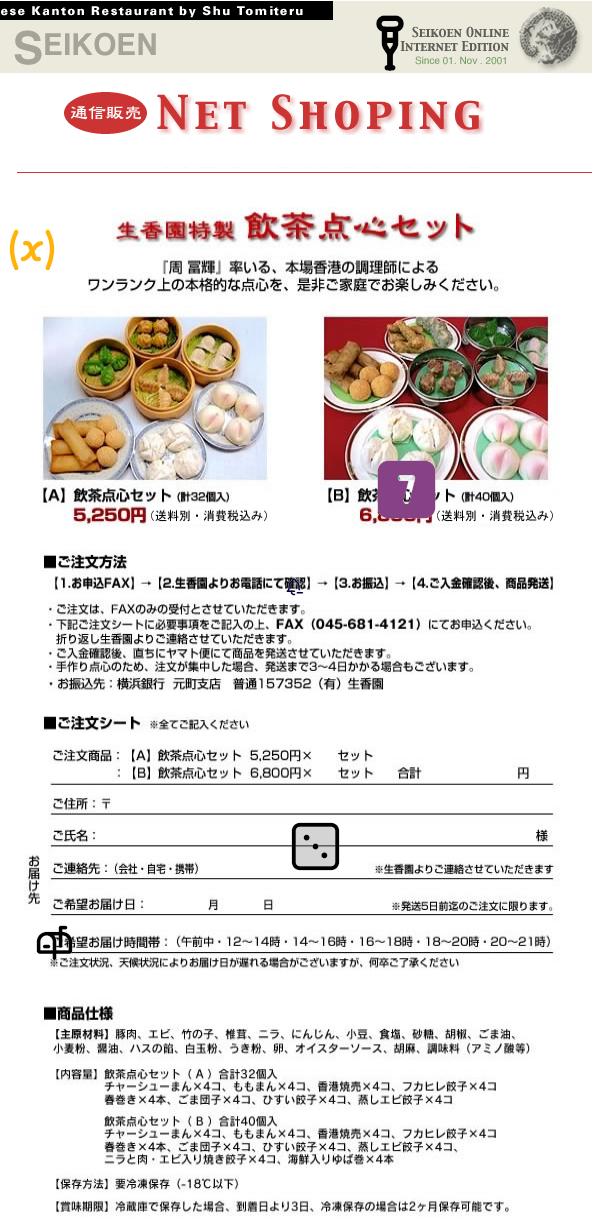  Describe the element at coordinates (32, 250) in the screenshot. I see `represents a variable or dynamic value in code` at that location.